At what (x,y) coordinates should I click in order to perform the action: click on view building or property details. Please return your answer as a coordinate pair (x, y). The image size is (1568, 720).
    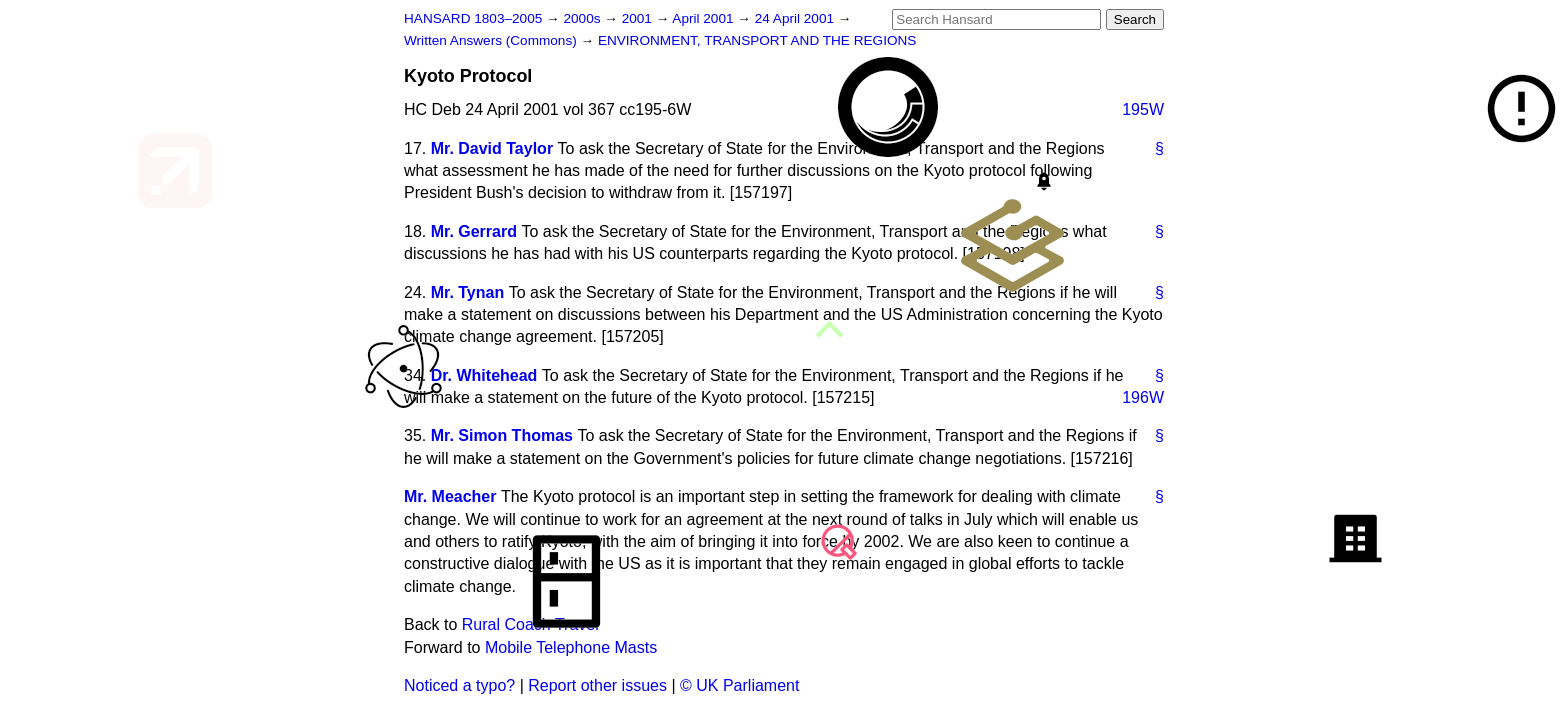
    Looking at the image, I should click on (1355, 538).